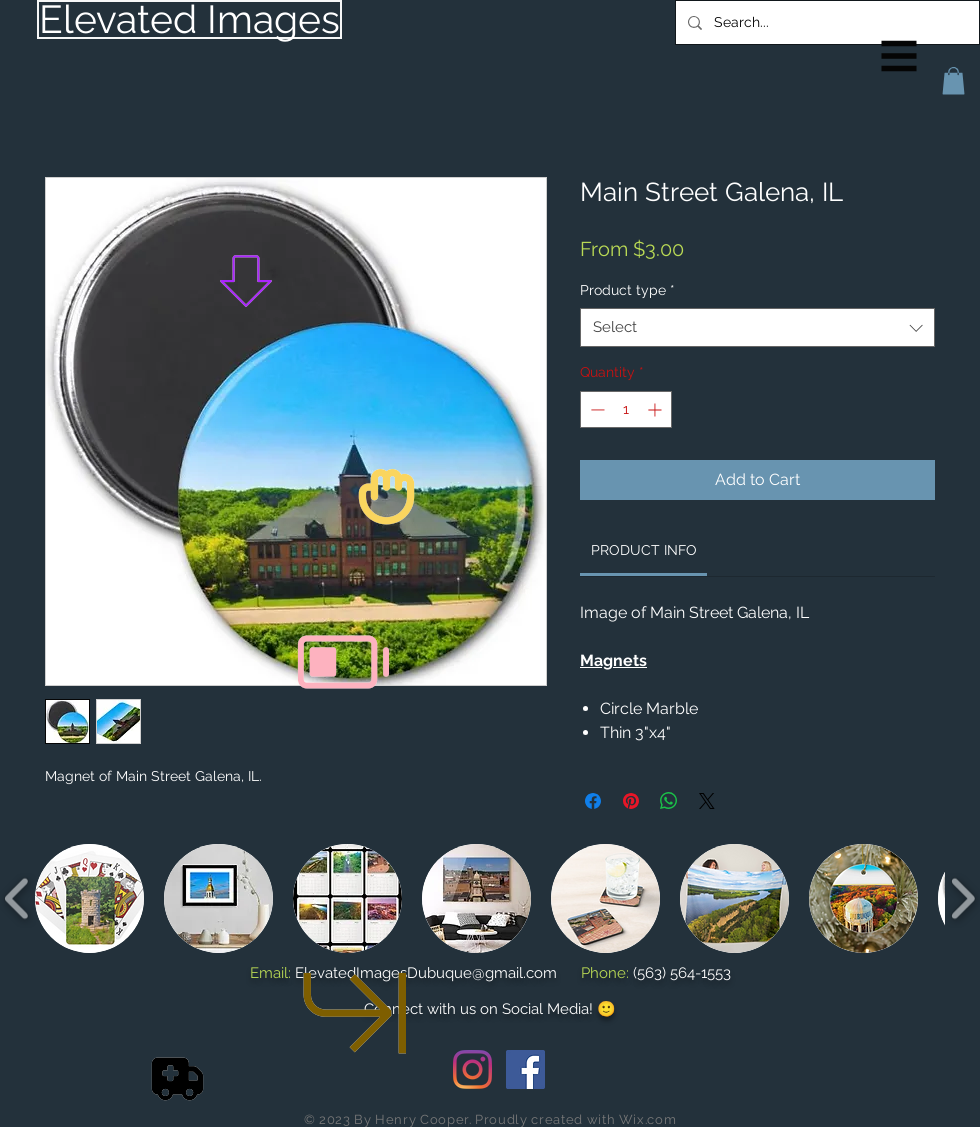  What do you see at coordinates (177, 1077) in the screenshot?
I see `request emergency medical services` at bounding box center [177, 1077].